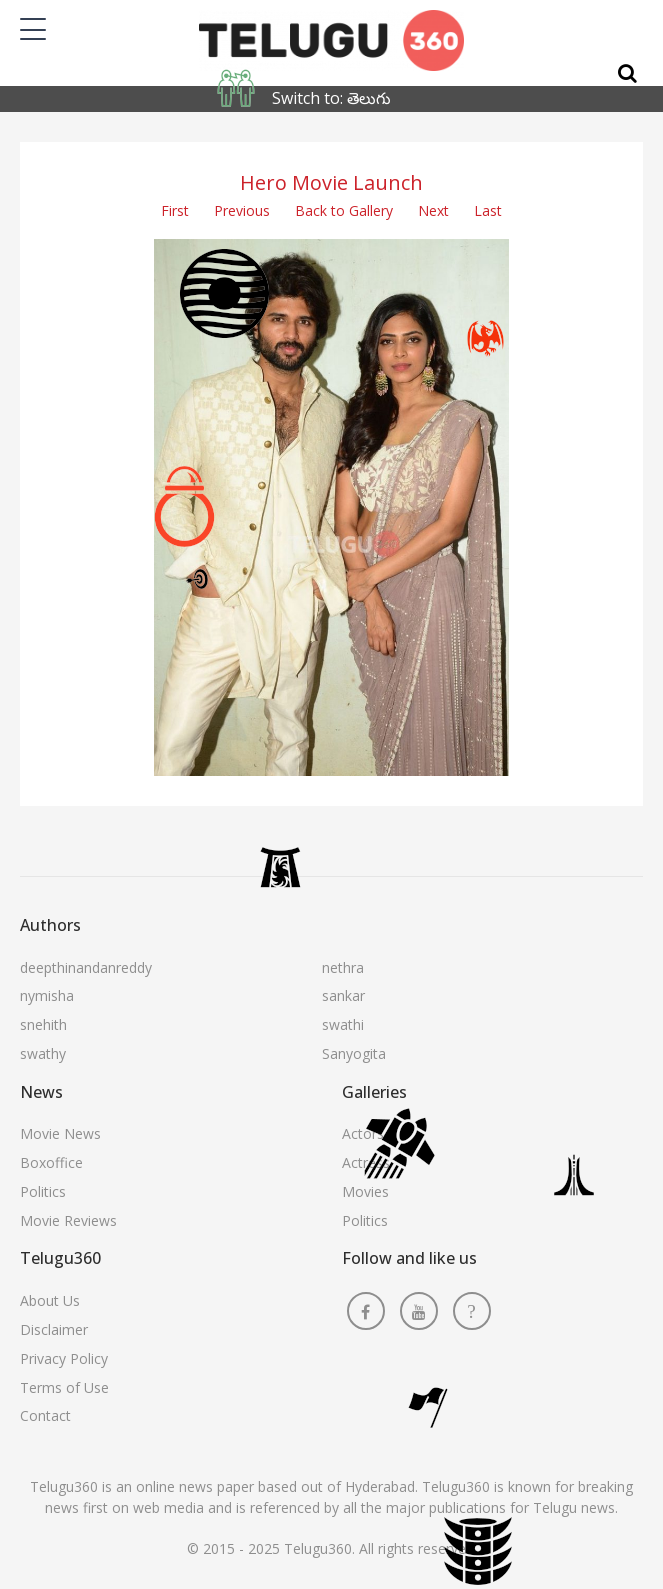  I want to click on select wyvern character or creature type, so click(485, 338).